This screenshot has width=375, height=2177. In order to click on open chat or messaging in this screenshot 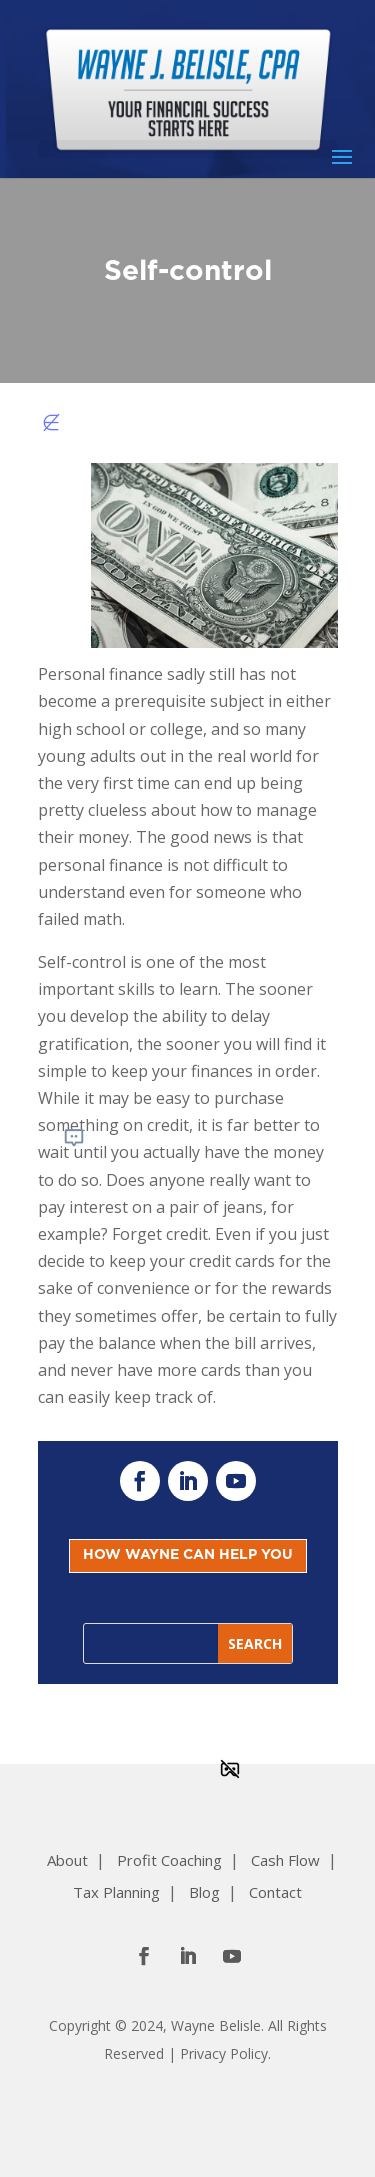, I will do `click(74, 1137)`.